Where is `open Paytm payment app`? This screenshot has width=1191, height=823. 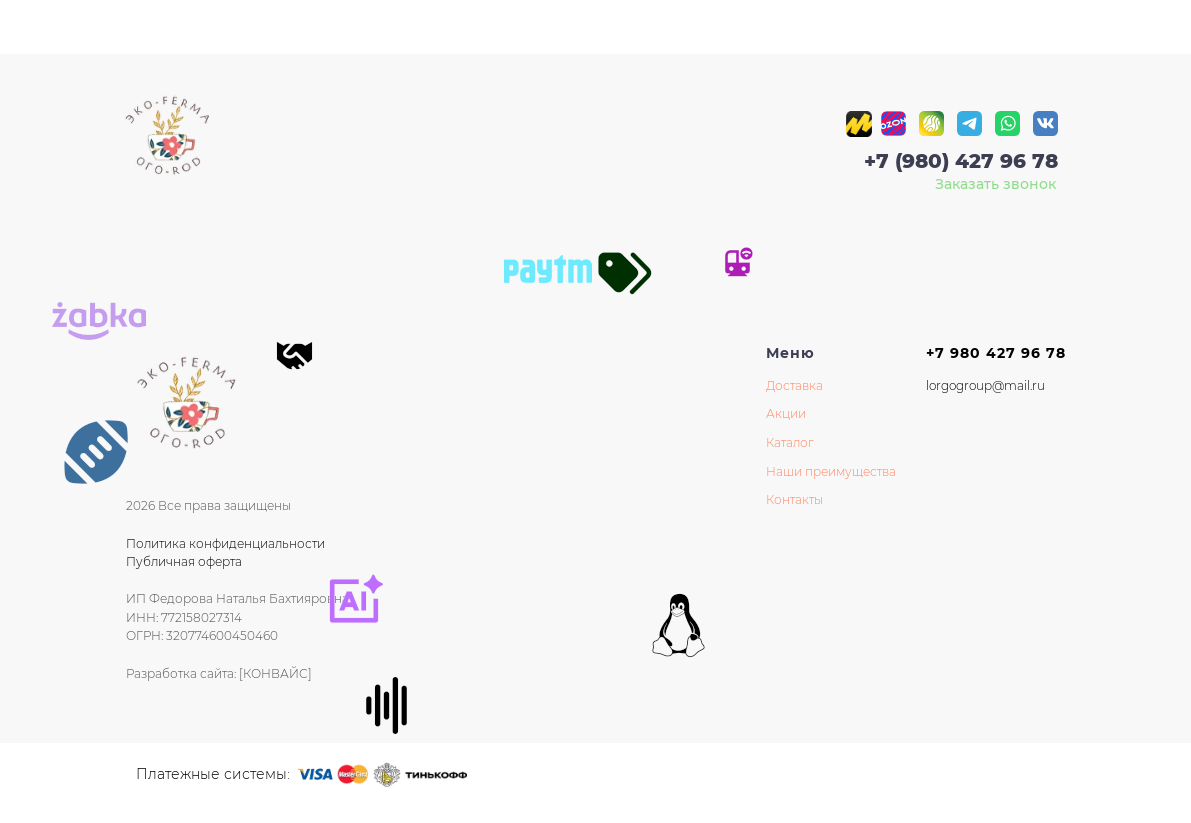
open Paytm payment app is located at coordinates (548, 269).